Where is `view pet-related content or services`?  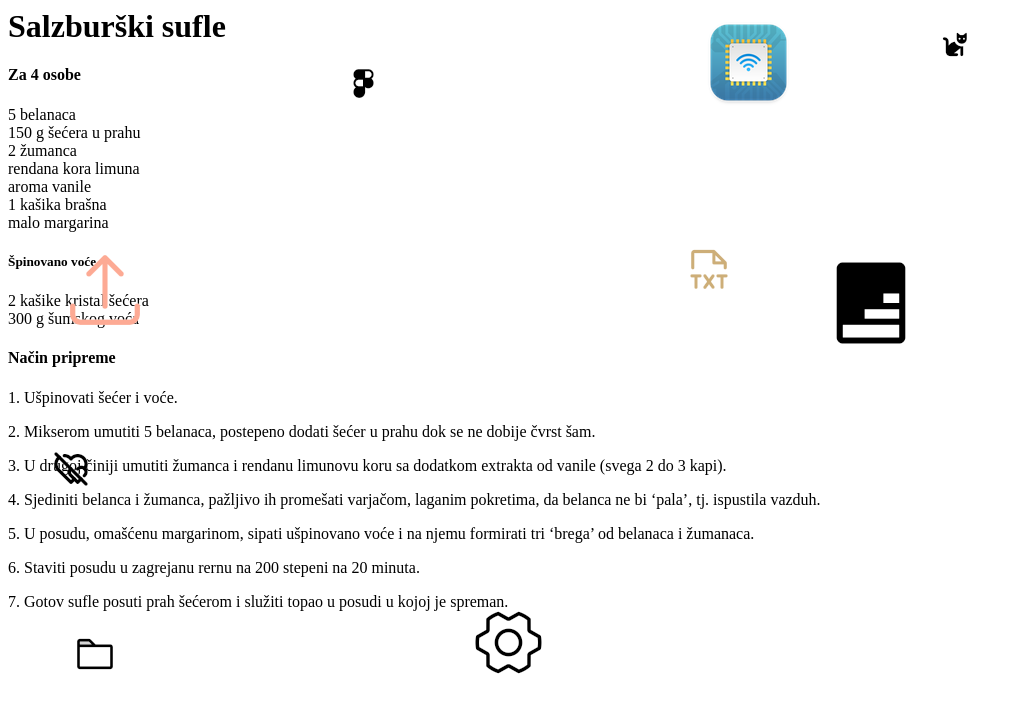
view pet-related content or services is located at coordinates (954, 44).